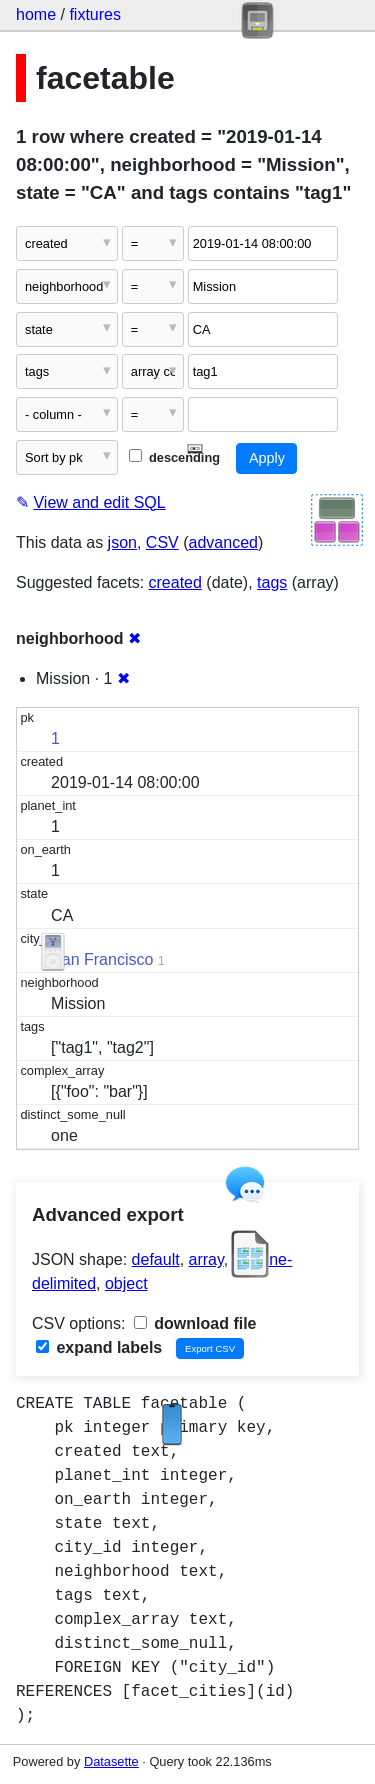  I want to click on iPhone 15 device icon, so click(172, 1425).